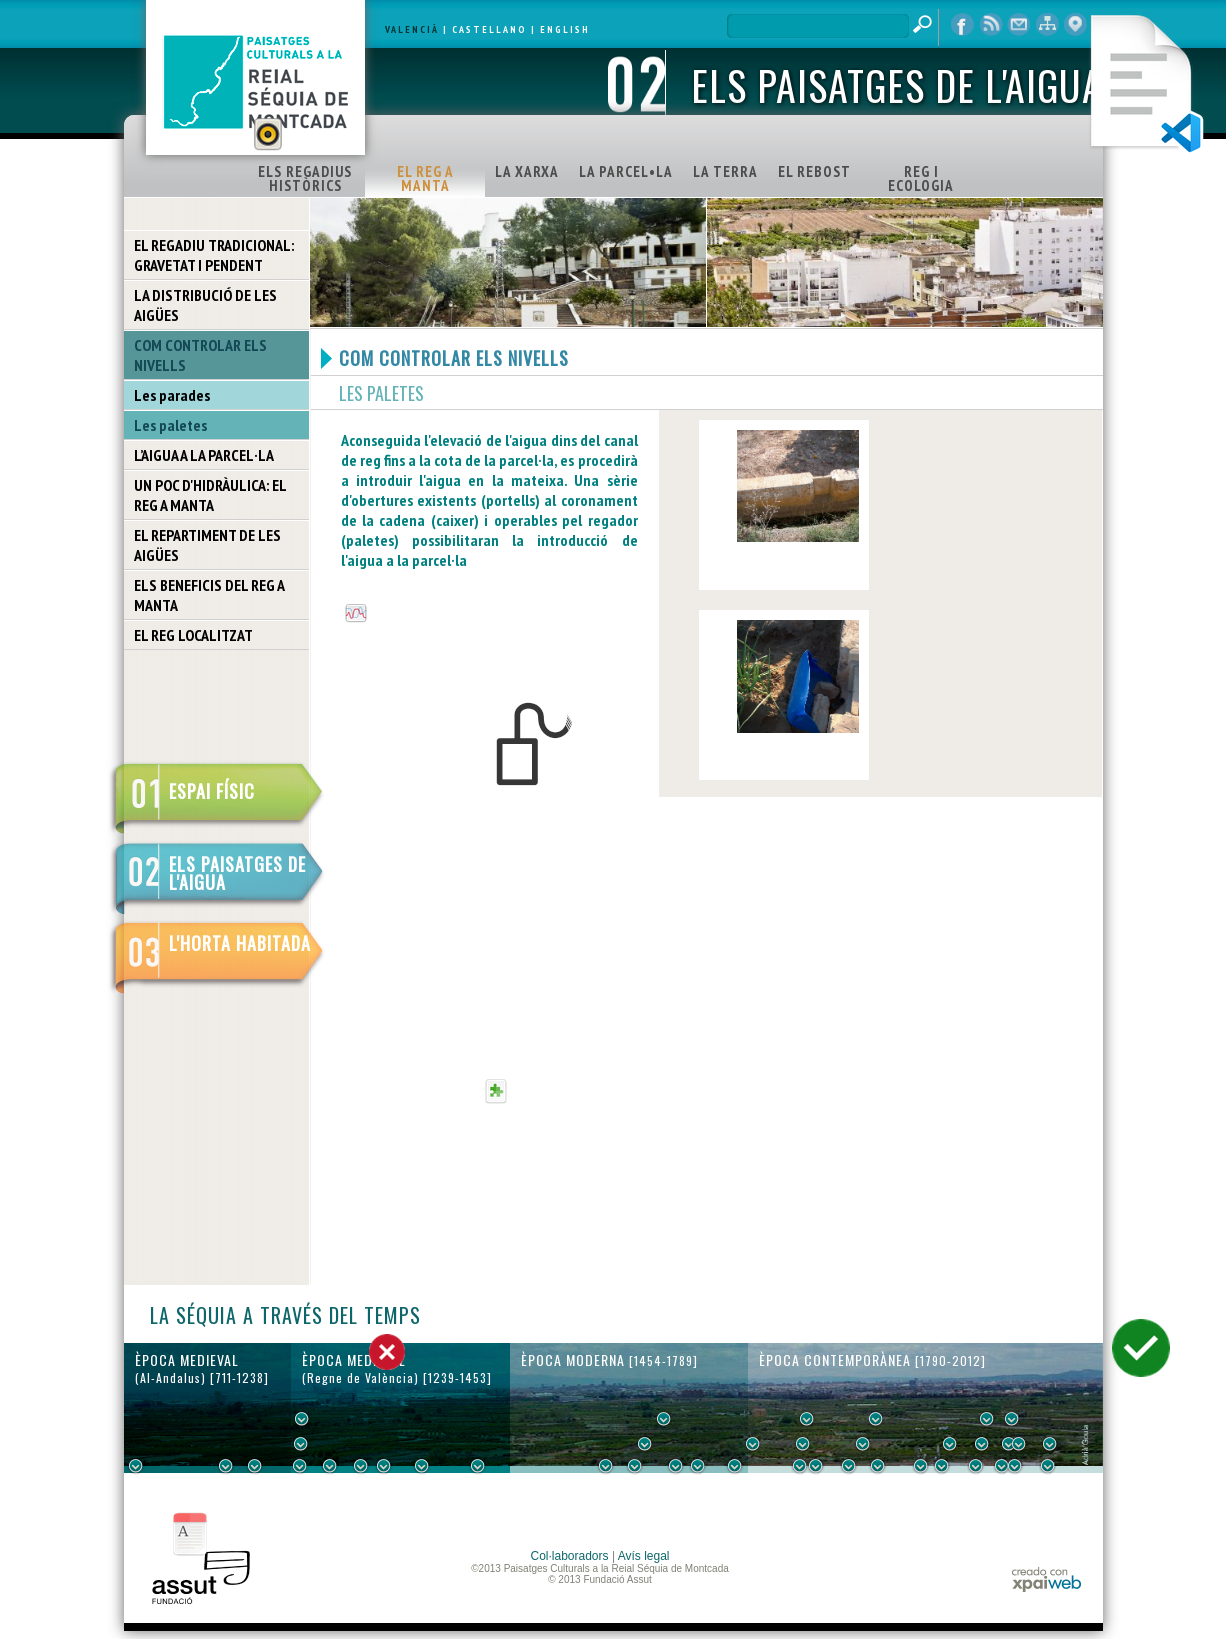 The width and height of the screenshot is (1226, 1639). Describe the element at coordinates (387, 1352) in the screenshot. I see `close or exit the application` at that location.